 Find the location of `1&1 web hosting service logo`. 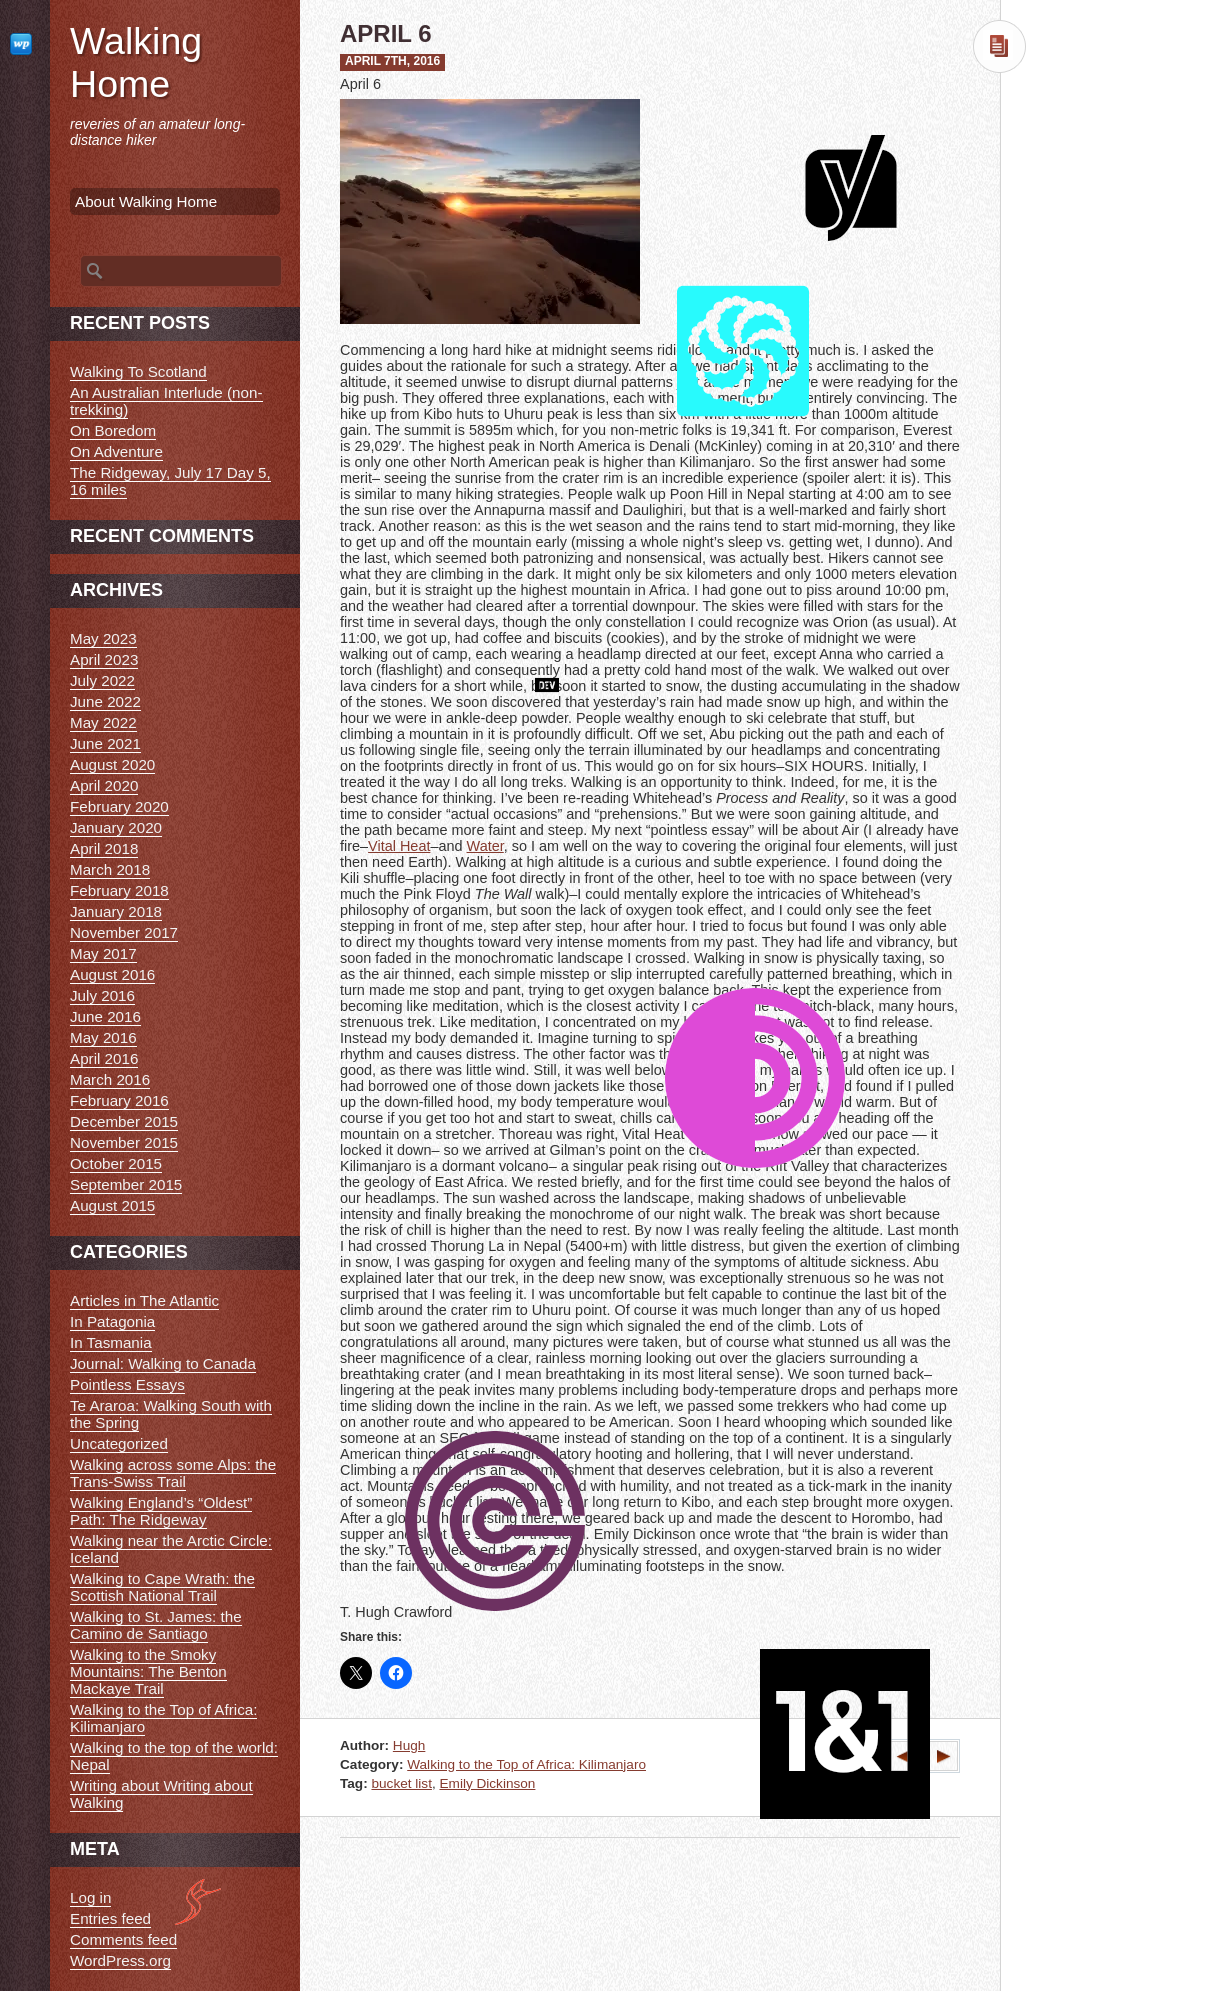

1&1 web hosting service logo is located at coordinates (845, 1734).